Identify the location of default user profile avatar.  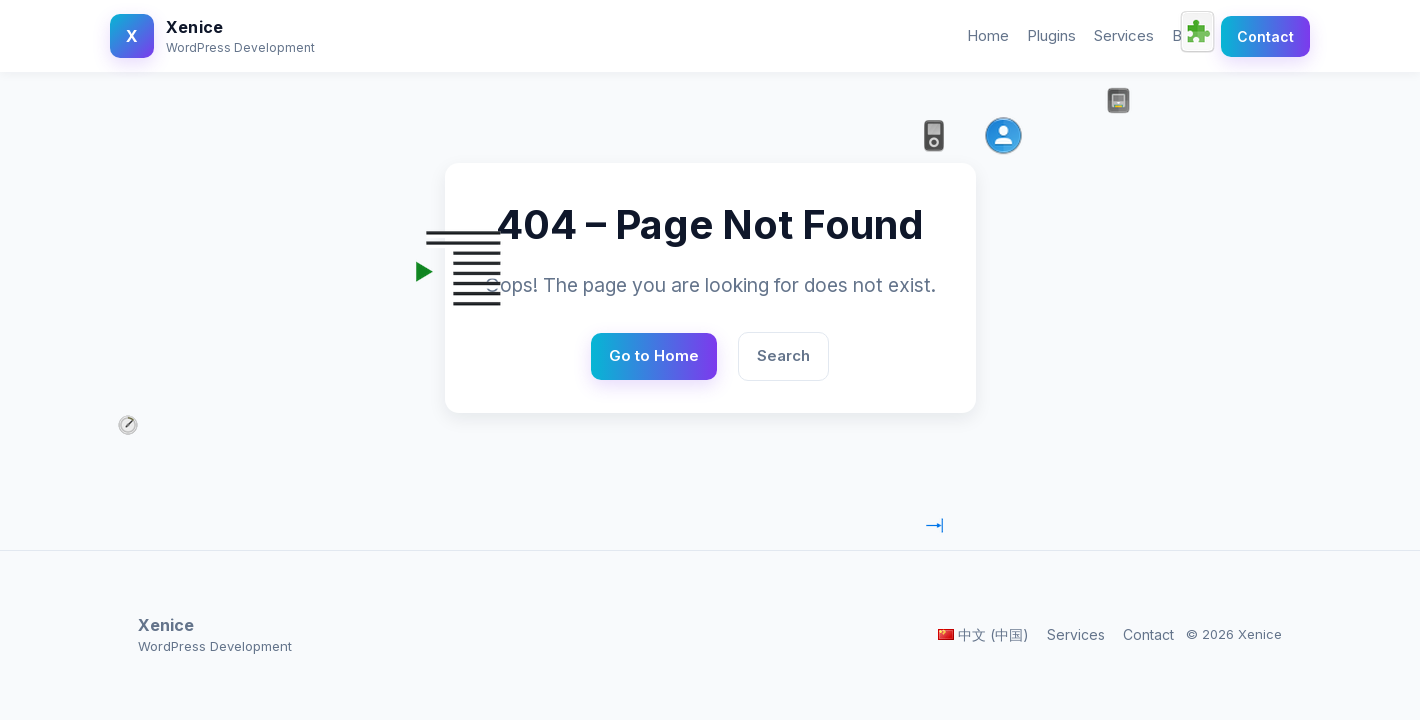
(1003, 135).